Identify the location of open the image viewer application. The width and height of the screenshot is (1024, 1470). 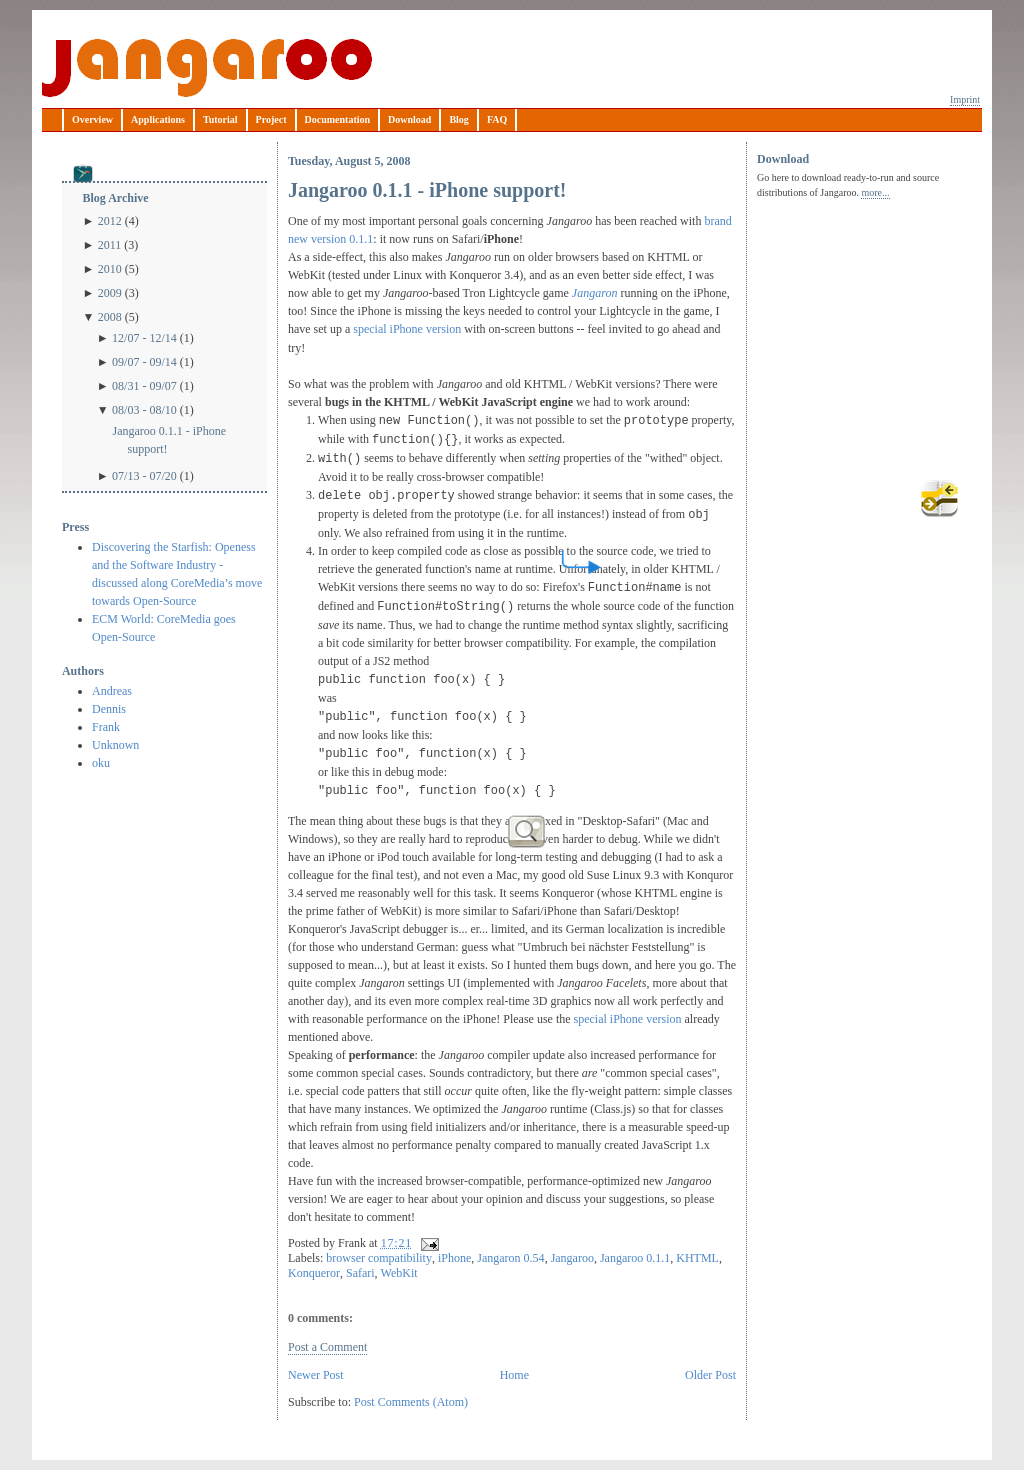
(526, 831).